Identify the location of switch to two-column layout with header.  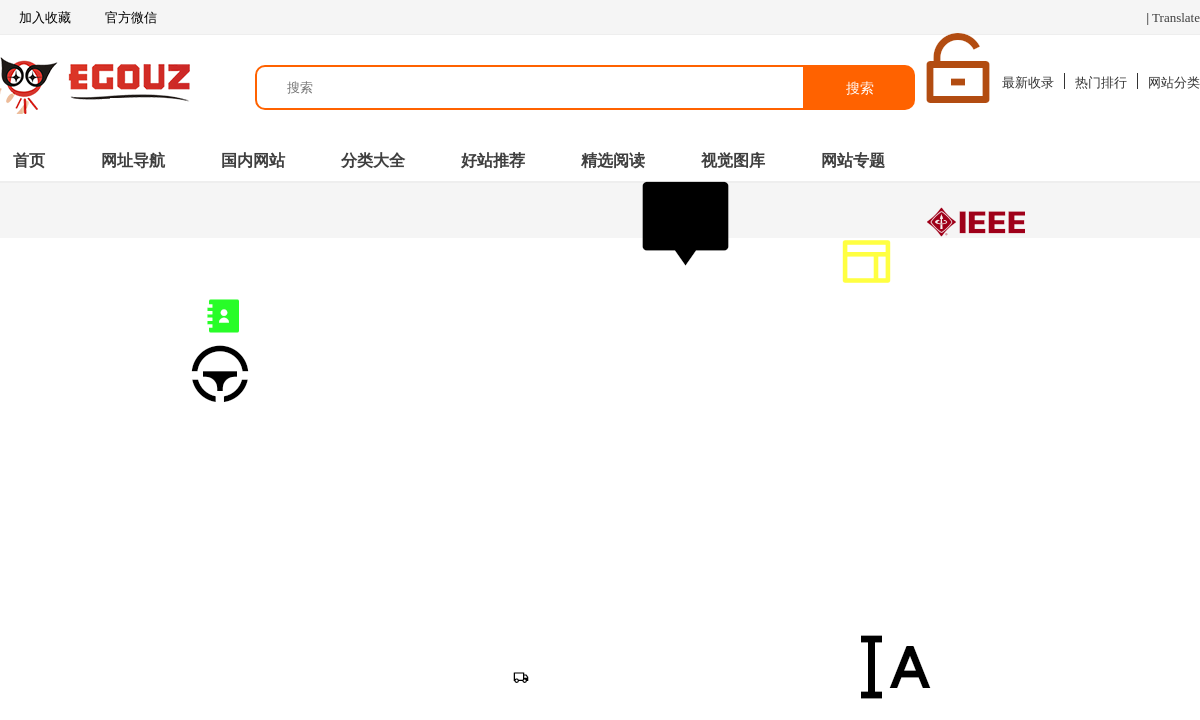
(866, 261).